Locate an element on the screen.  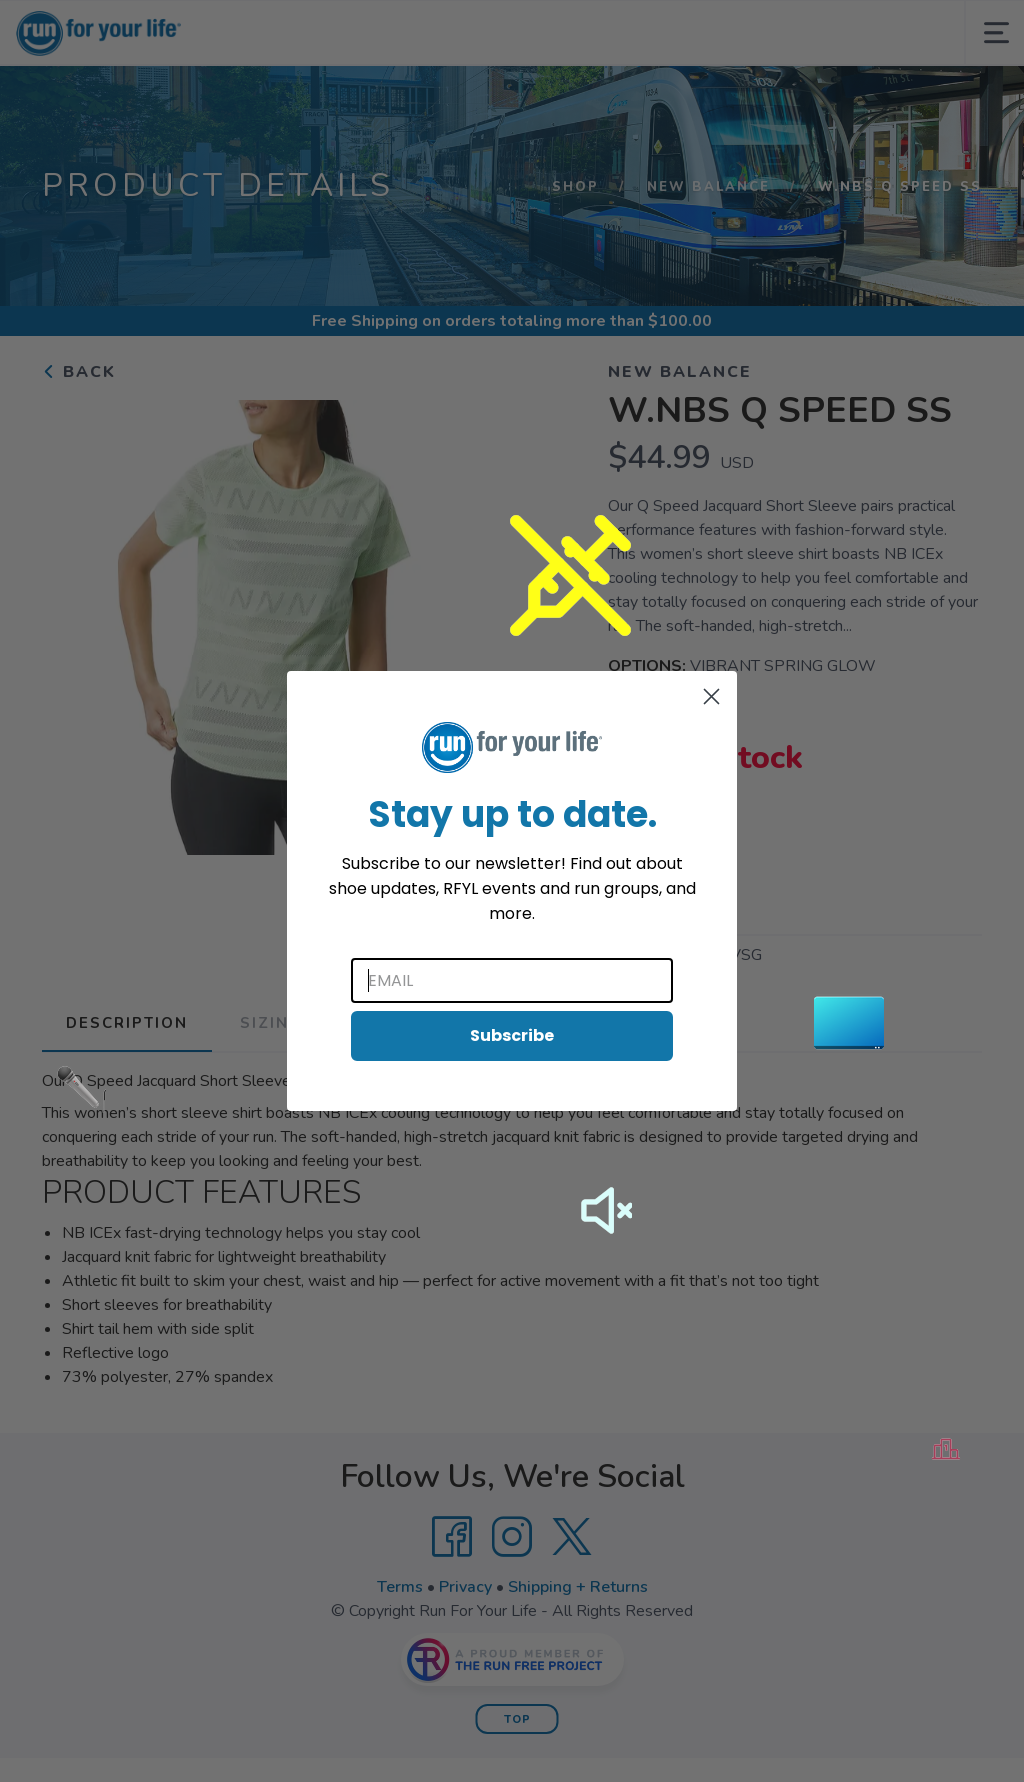
view desktop or return to home screen is located at coordinates (849, 1023).